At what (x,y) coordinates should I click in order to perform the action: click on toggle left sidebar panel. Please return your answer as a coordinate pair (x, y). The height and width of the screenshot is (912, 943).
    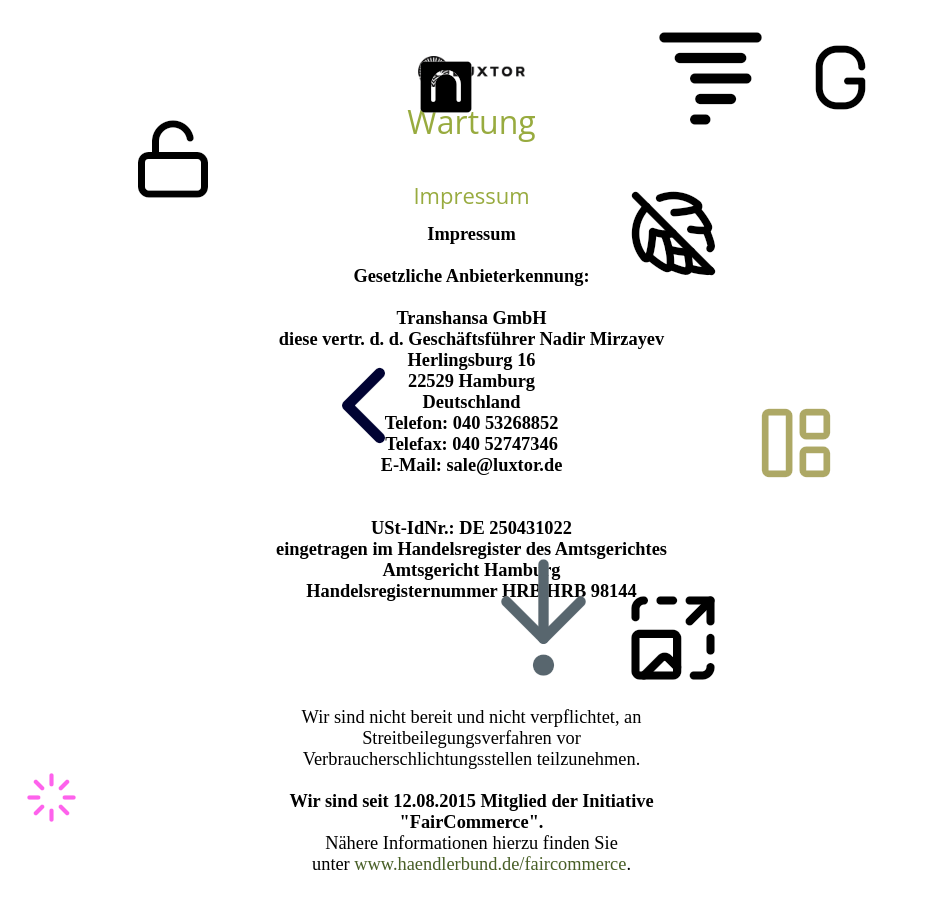
    Looking at the image, I should click on (796, 443).